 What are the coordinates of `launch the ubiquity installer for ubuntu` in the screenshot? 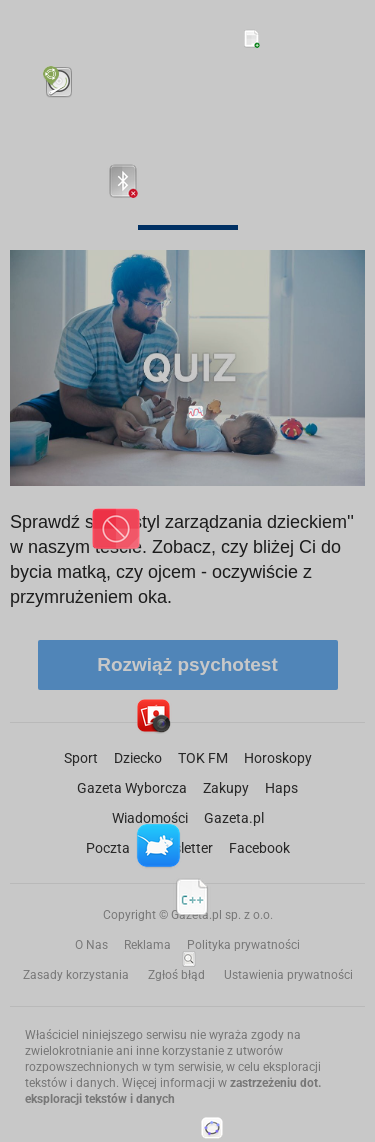 It's located at (59, 82).